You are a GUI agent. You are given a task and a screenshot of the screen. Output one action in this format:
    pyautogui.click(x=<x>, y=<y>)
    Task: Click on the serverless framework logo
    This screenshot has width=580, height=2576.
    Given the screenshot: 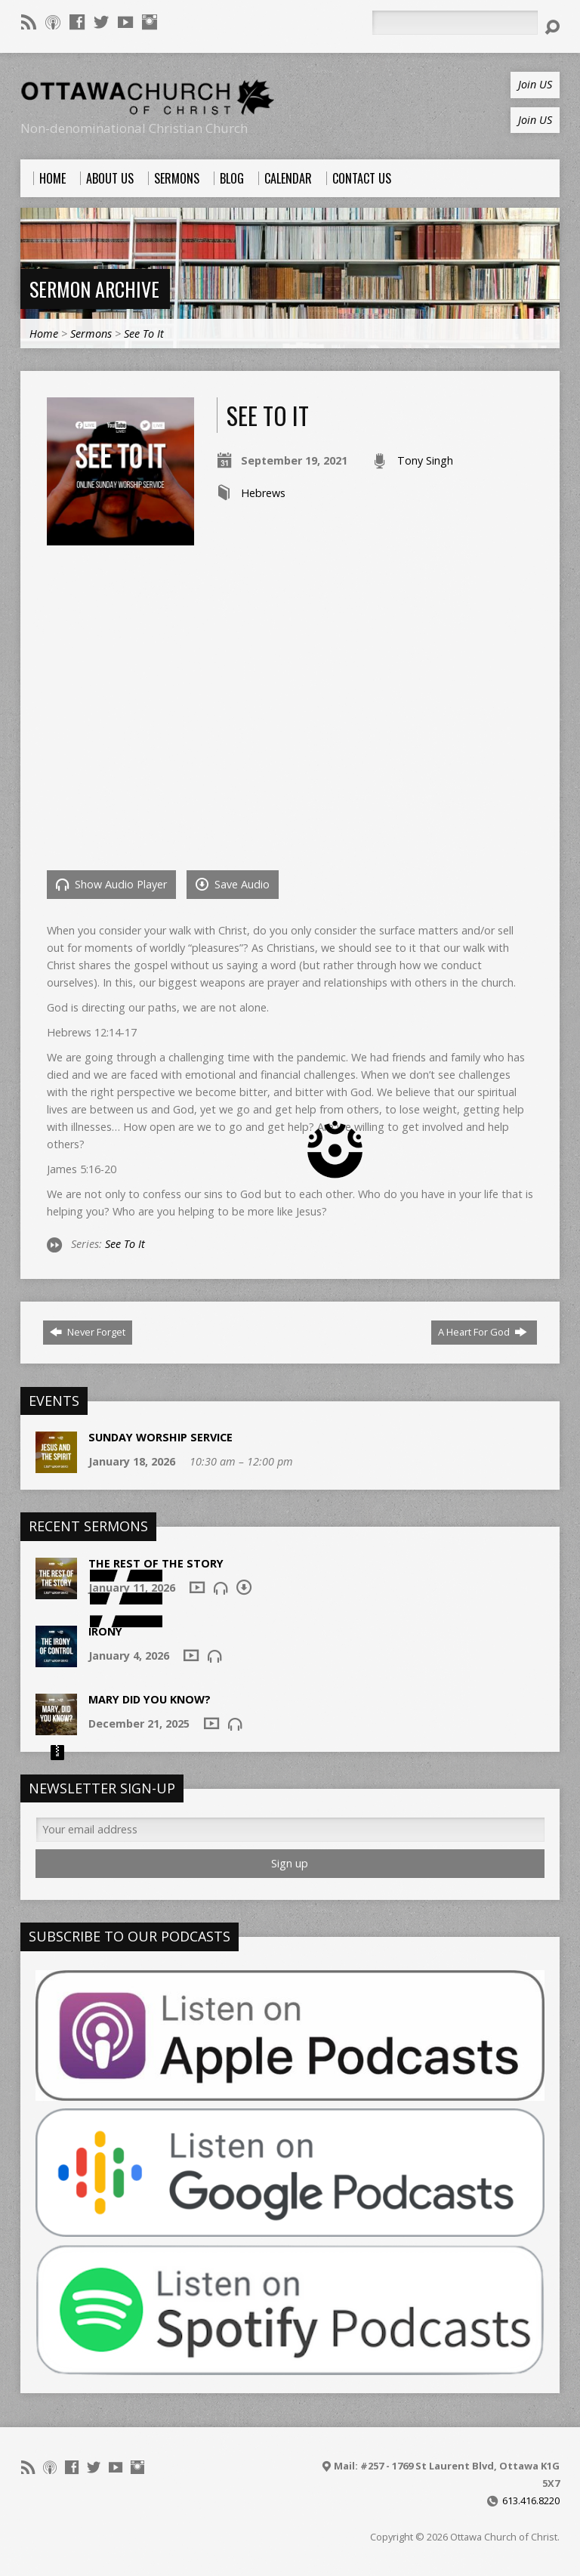 What is the action you would take?
    pyautogui.click(x=126, y=1598)
    